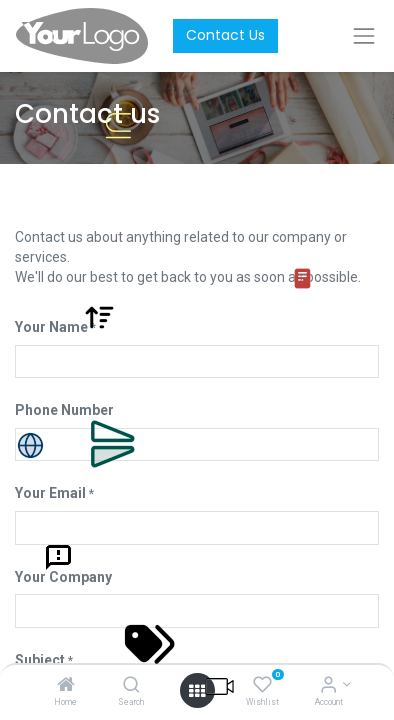  Describe the element at coordinates (58, 557) in the screenshot. I see `message failed to send` at that location.